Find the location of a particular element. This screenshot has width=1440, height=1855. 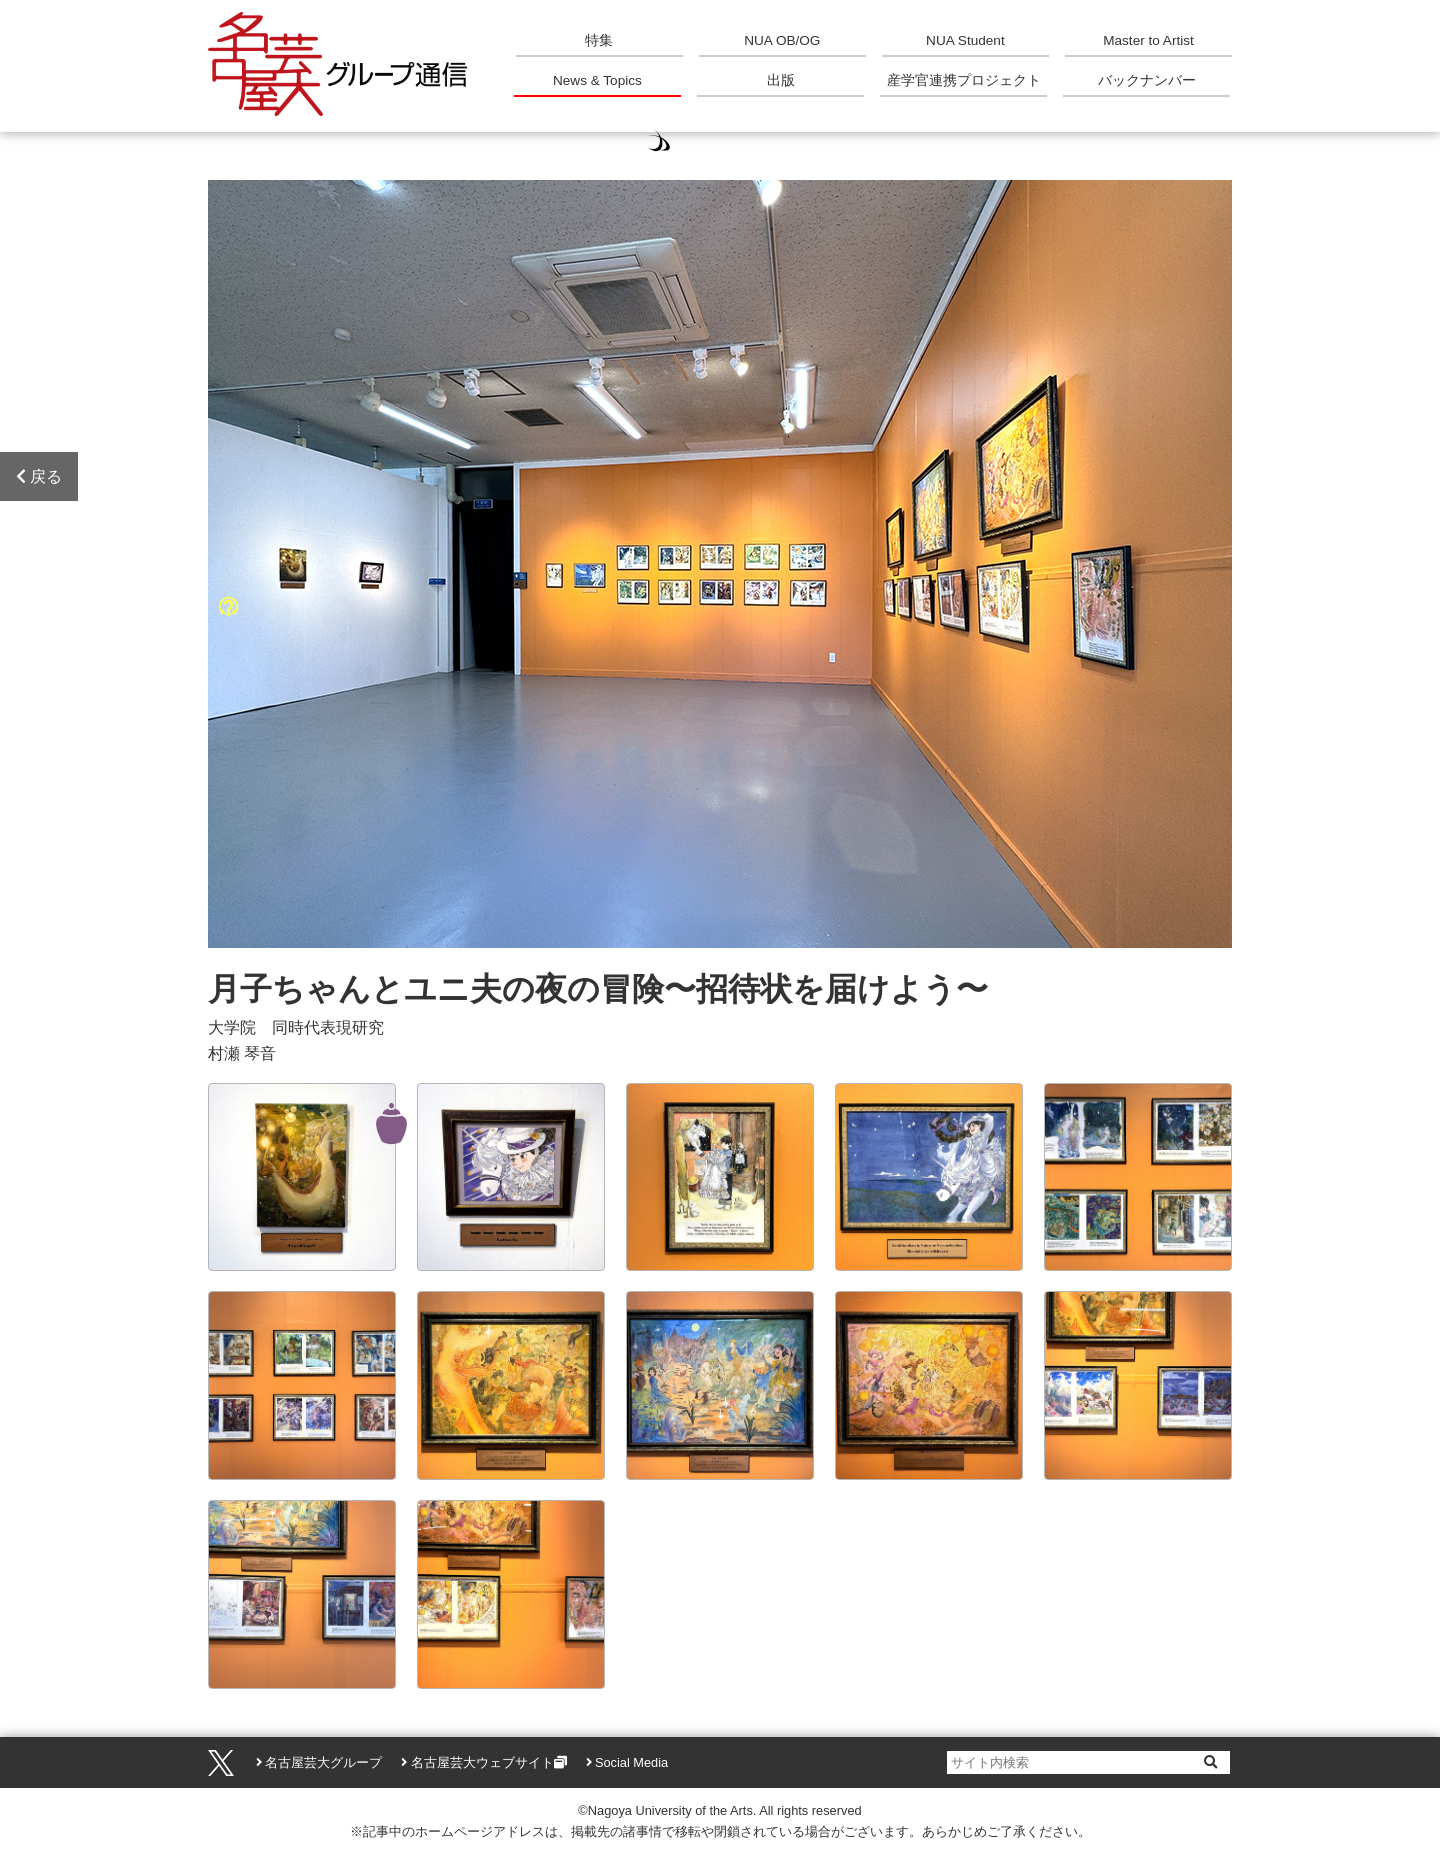

store or access inventory items is located at coordinates (391, 1123).